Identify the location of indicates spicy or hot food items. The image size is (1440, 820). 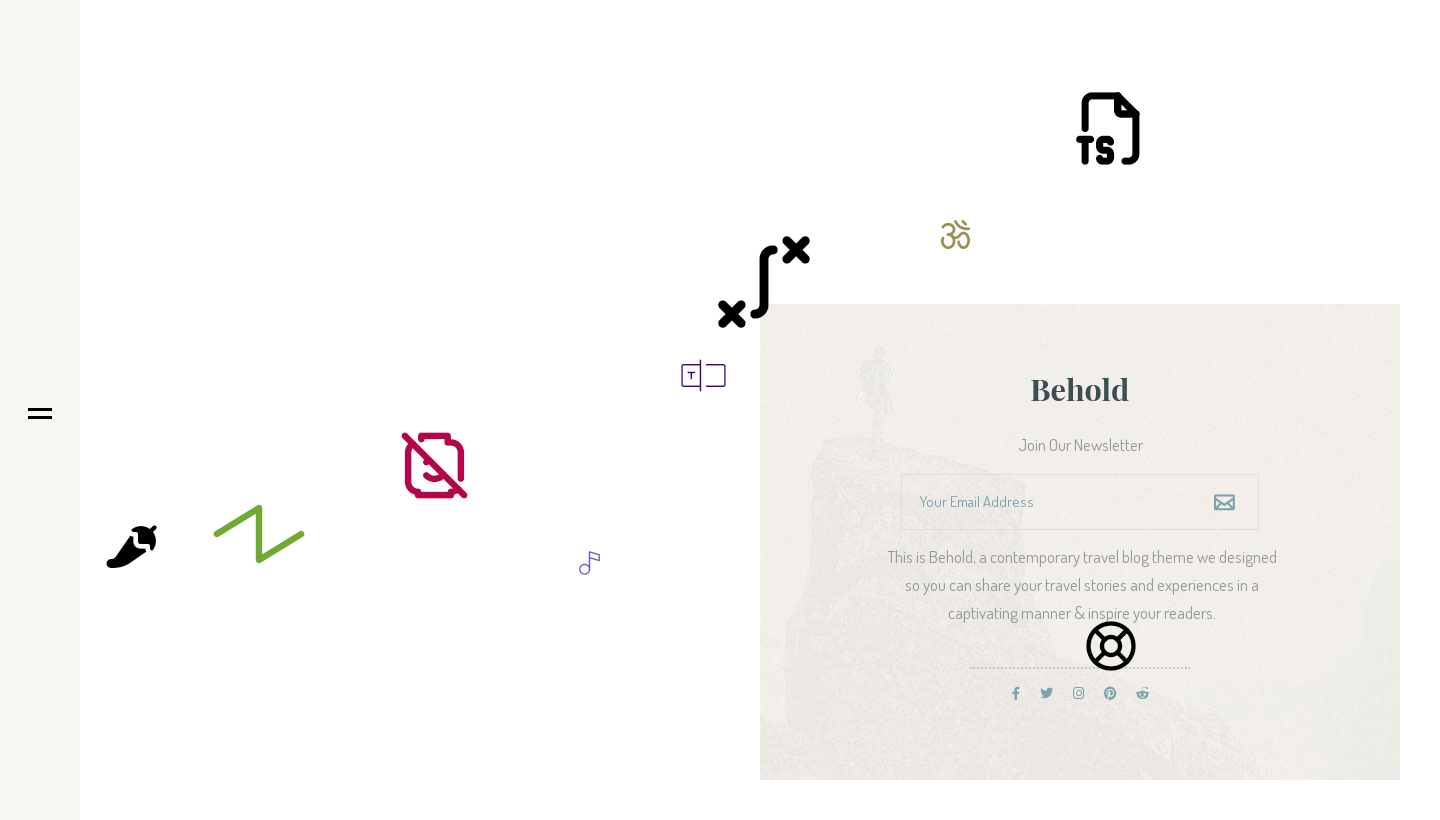
(132, 547).